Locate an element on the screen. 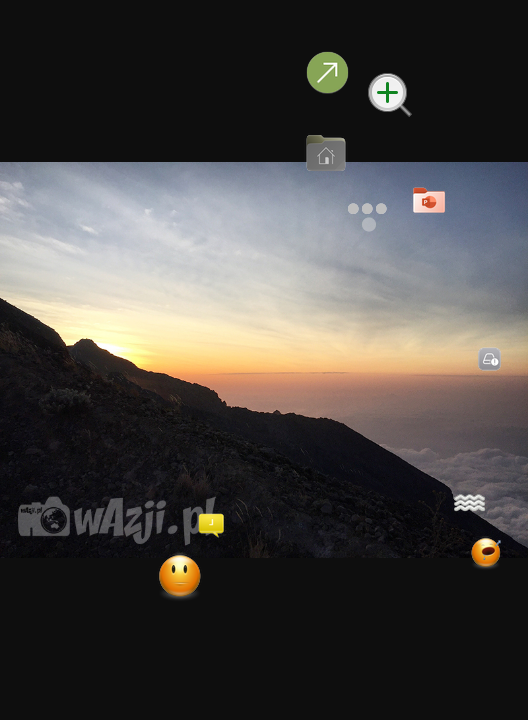  user is idle or away is located at coordinates (211, 525).